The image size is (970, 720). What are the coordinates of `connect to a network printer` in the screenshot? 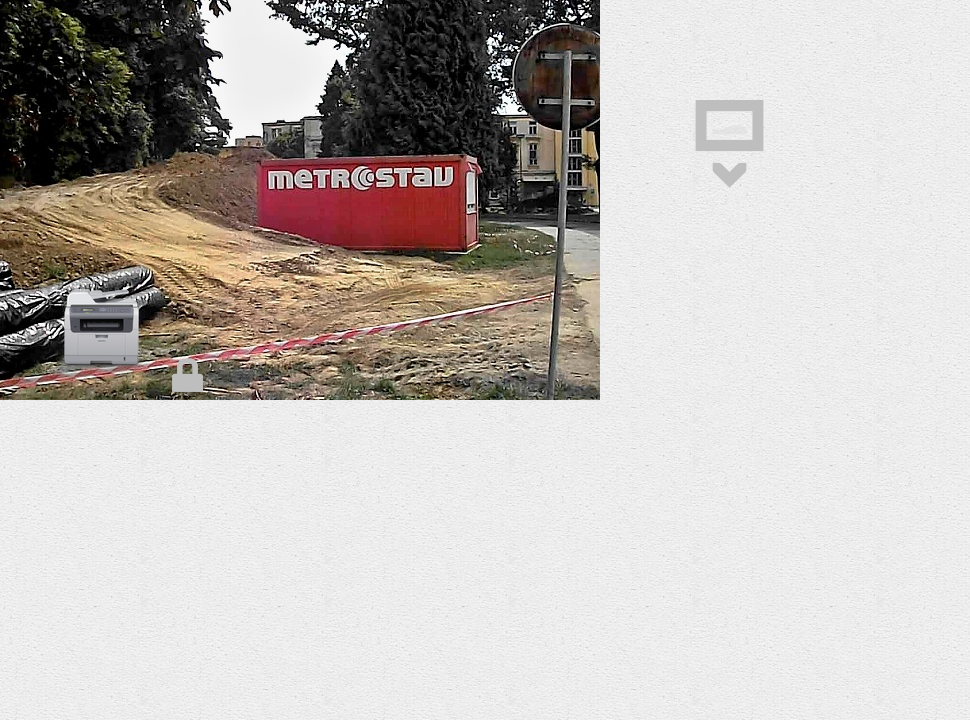 It's located at (101, 327).